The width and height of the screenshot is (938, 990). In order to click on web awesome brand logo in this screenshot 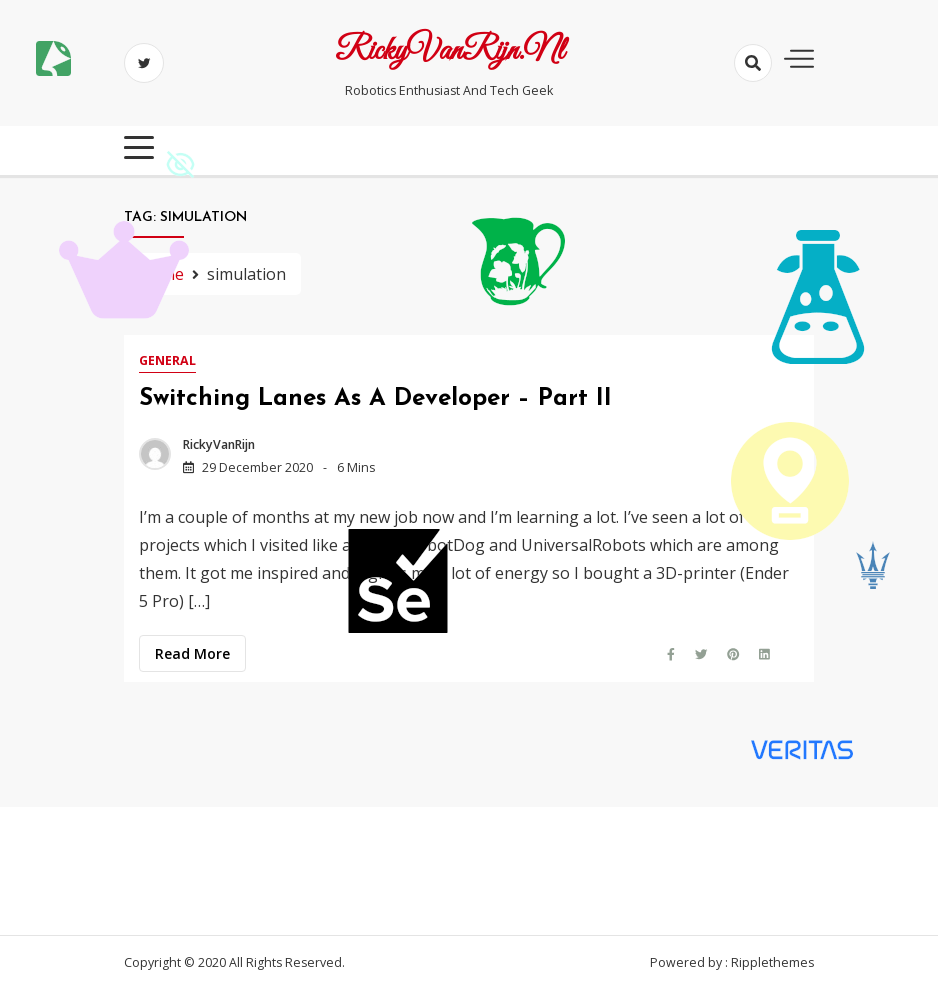, I will do `click(124, 273)`.